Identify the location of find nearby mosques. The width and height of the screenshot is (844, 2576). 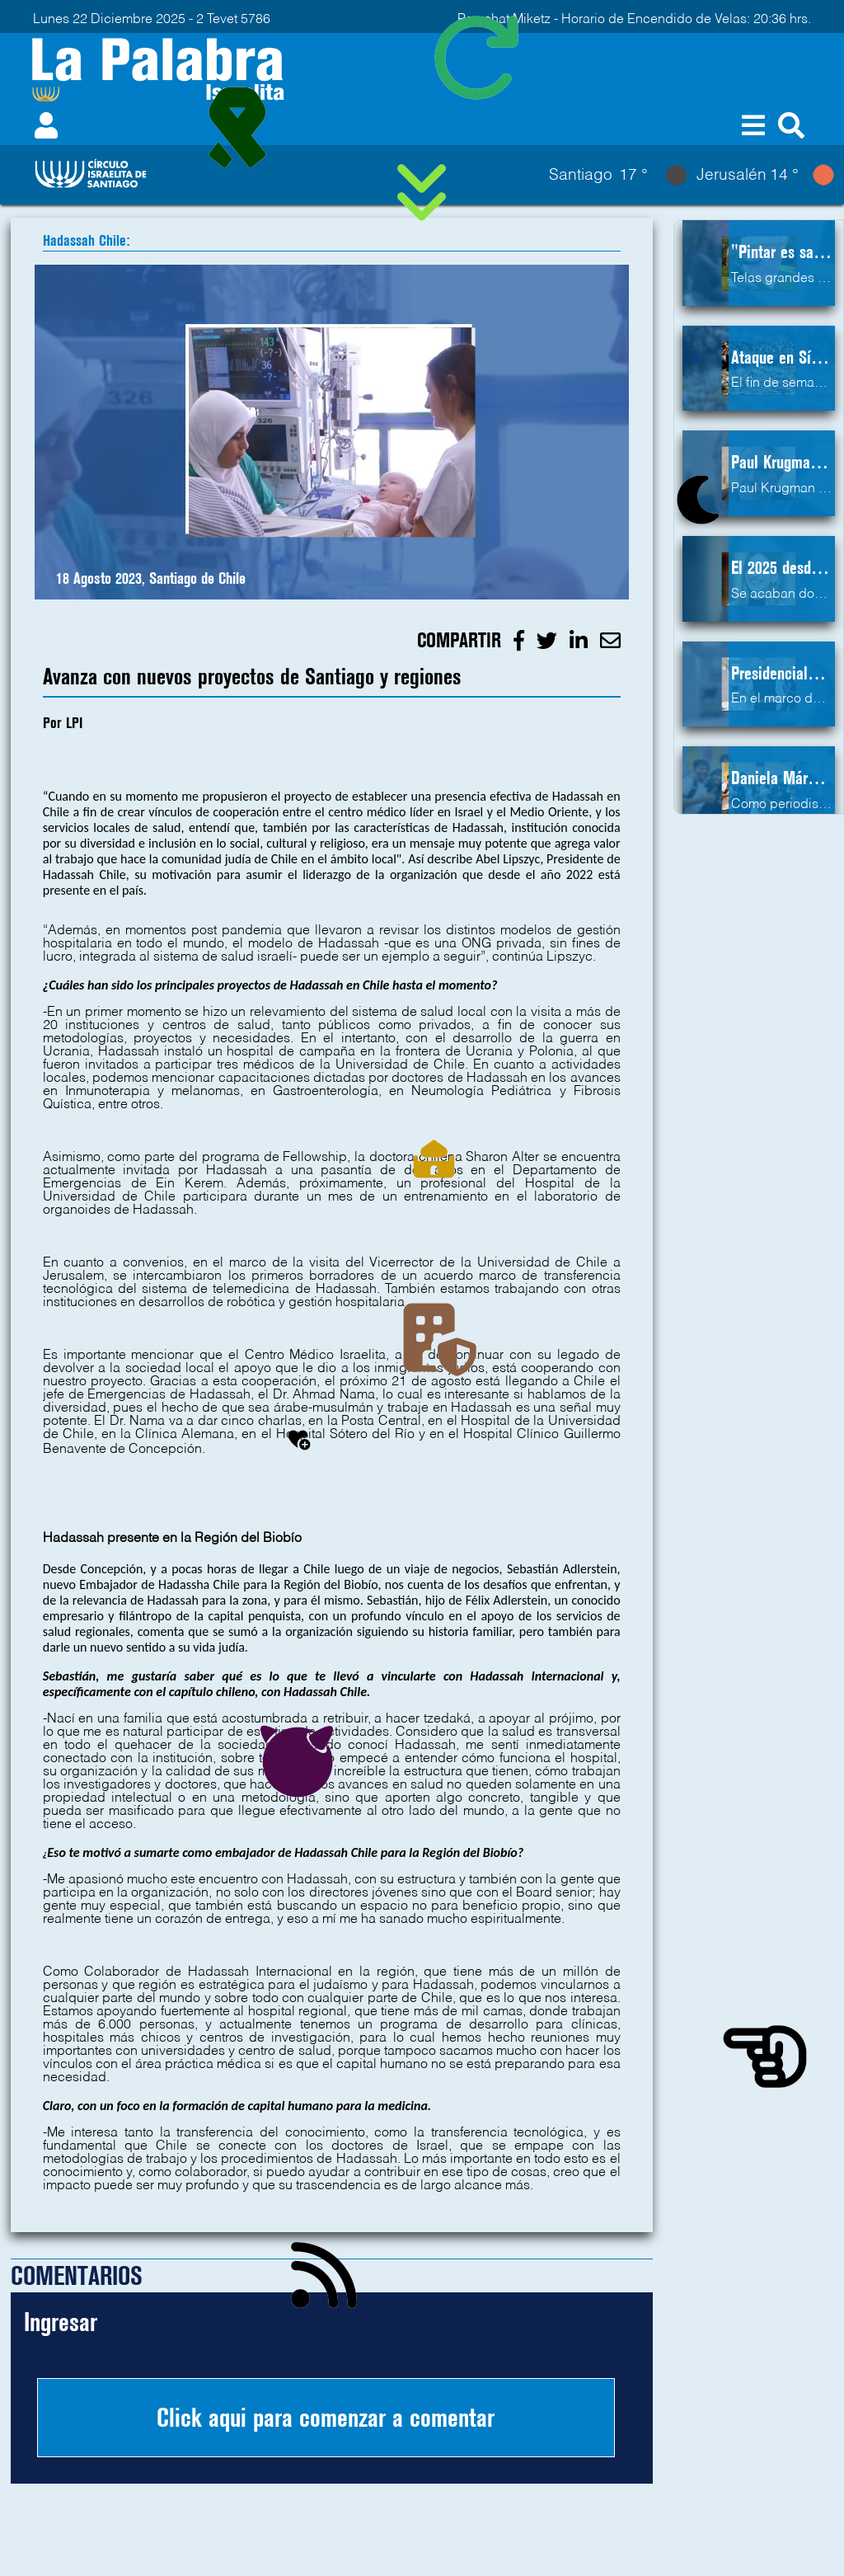
(434, 1159).